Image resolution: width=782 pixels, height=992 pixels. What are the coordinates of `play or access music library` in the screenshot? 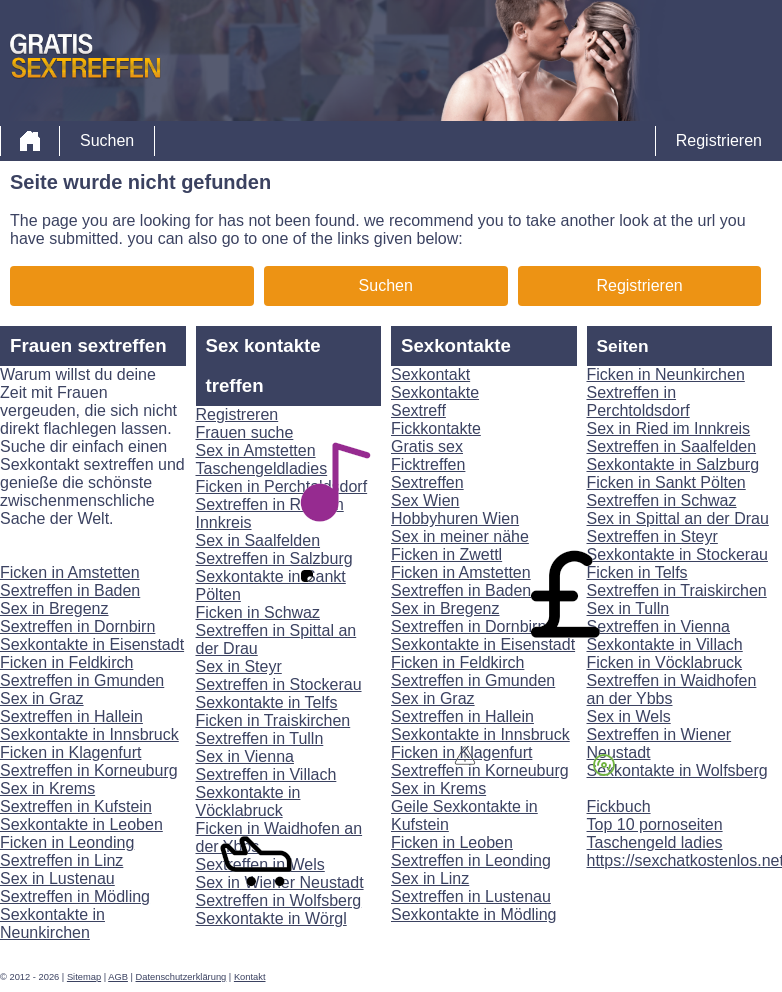 It's located at (604, 765).